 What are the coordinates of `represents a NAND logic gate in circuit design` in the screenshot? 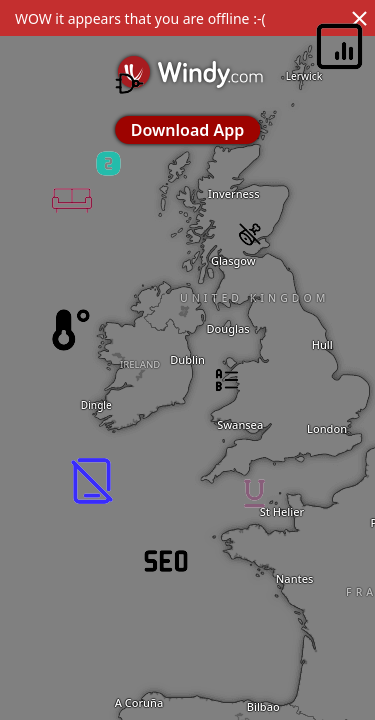 It's located at (129, 83).